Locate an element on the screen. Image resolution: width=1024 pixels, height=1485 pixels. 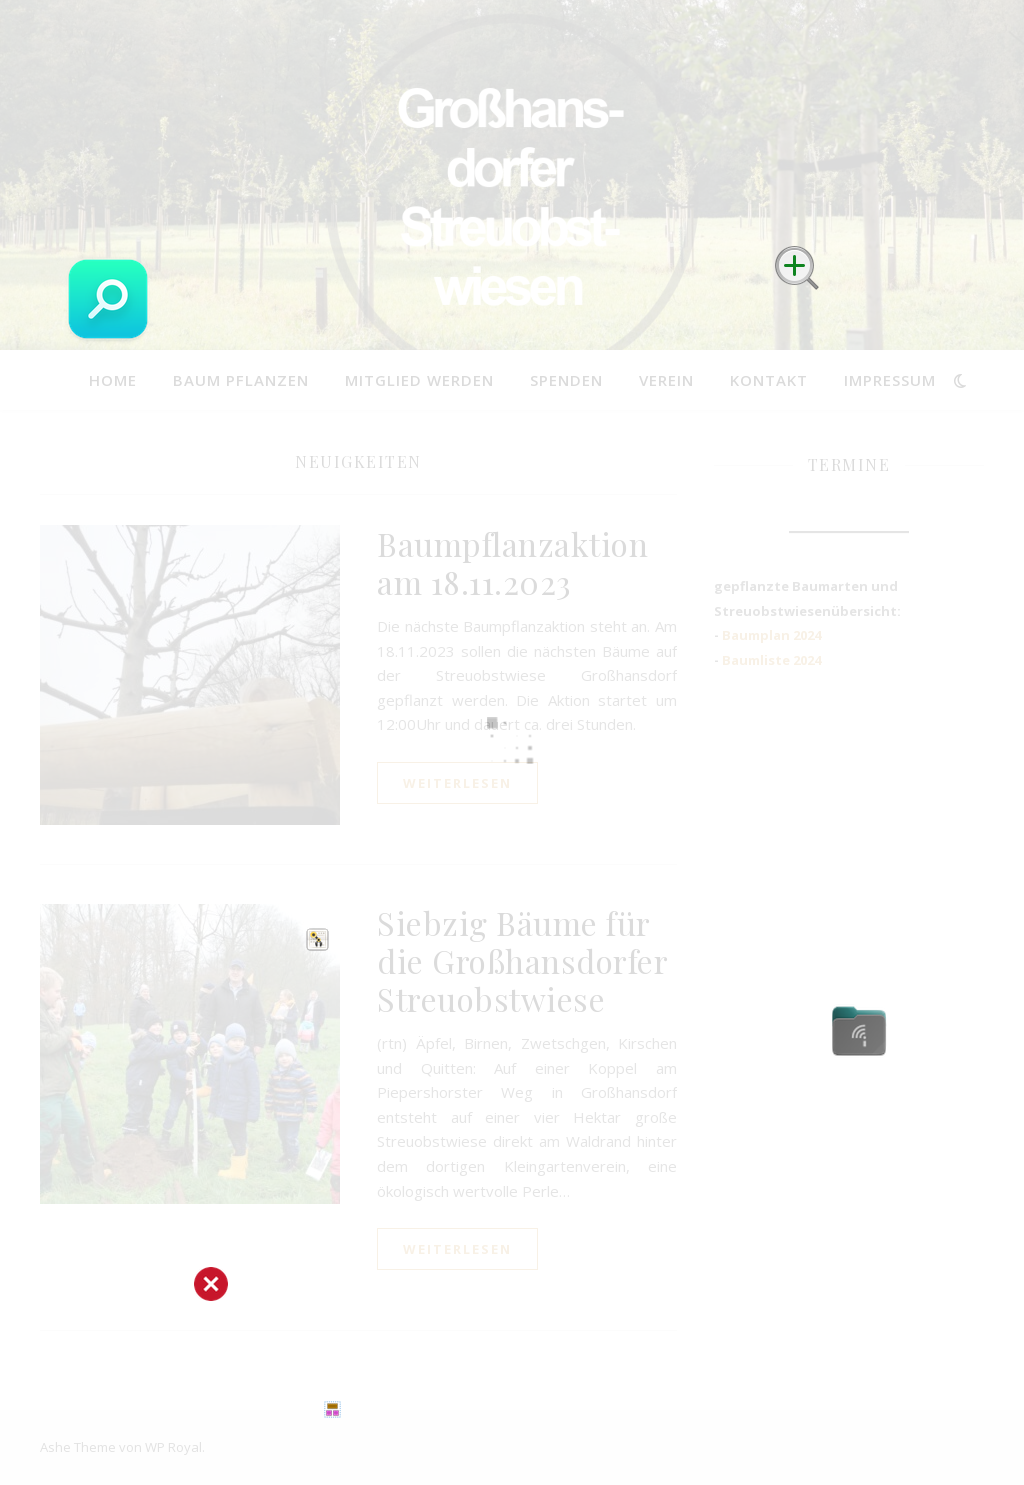
open gnome builder development environment is located at coordinates (317, 939).